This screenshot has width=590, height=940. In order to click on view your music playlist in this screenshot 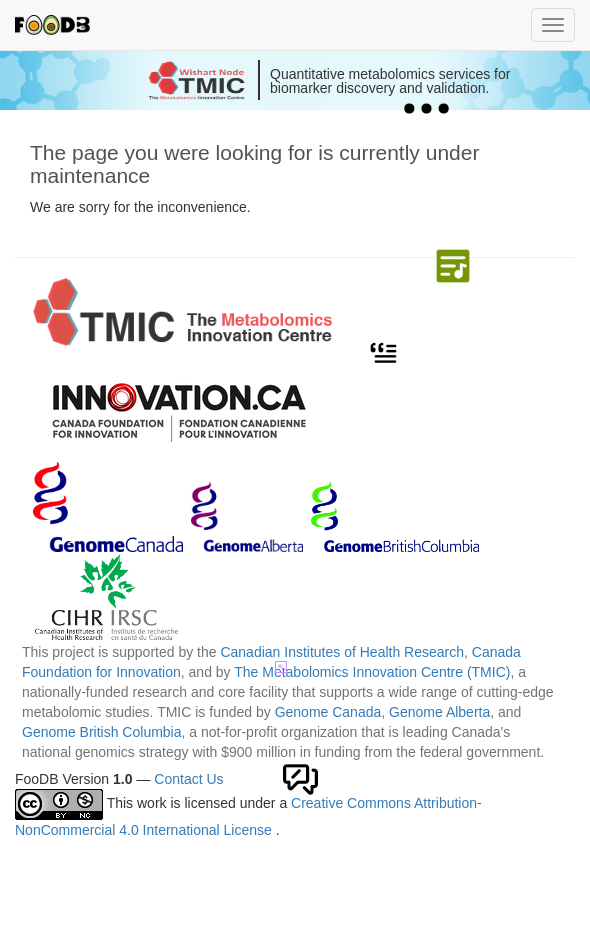, I will do `click(453, 266)`.